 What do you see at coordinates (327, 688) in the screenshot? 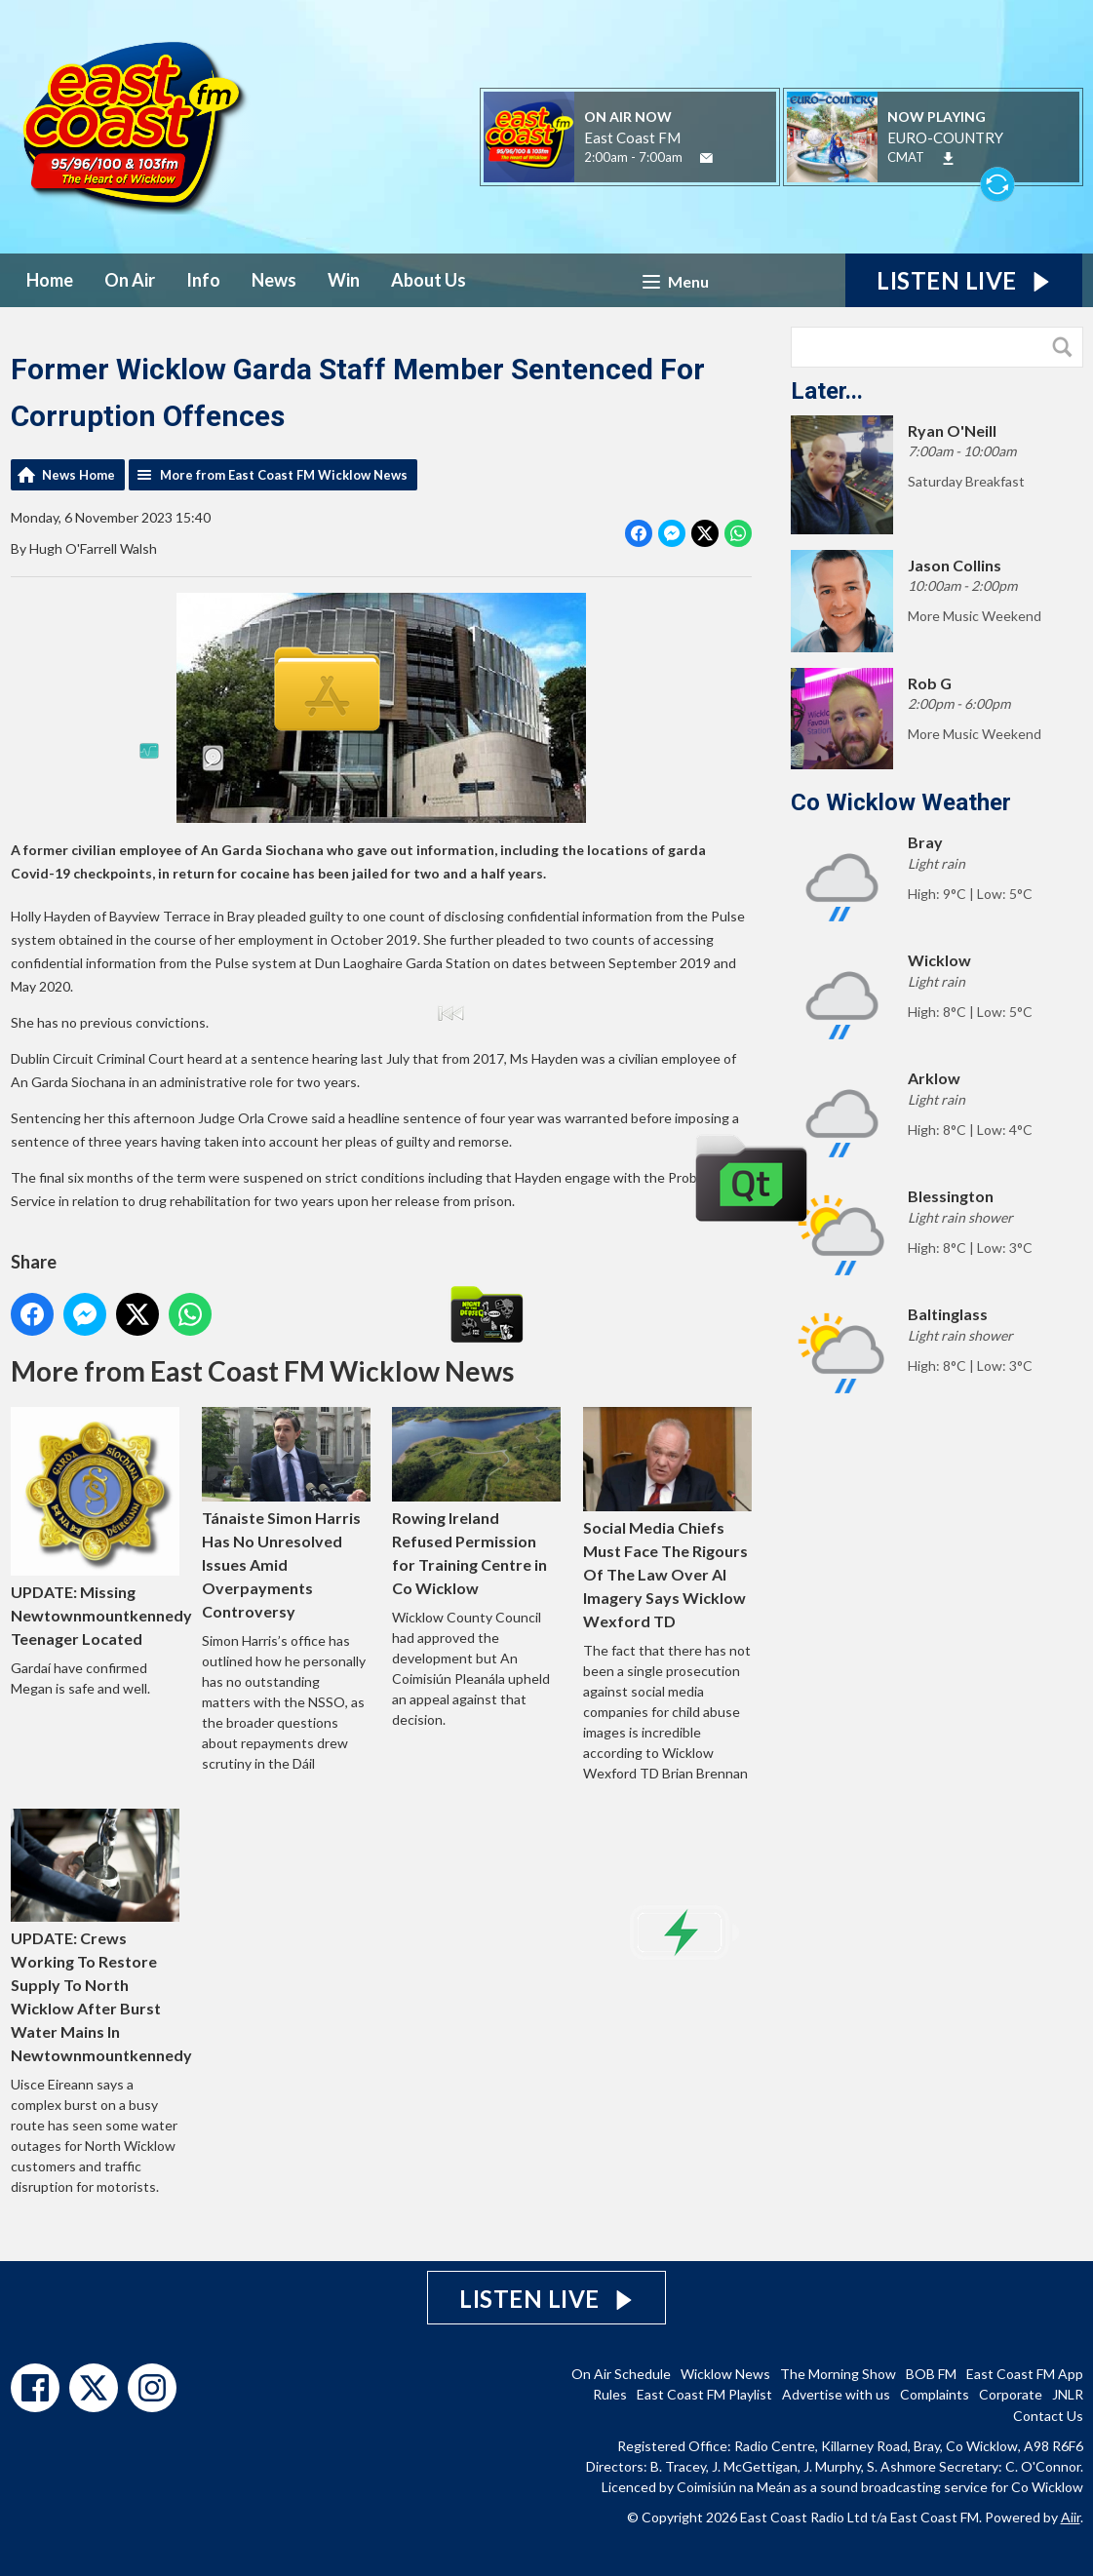
I see `open templates folder` at bounding box center [327, 688].